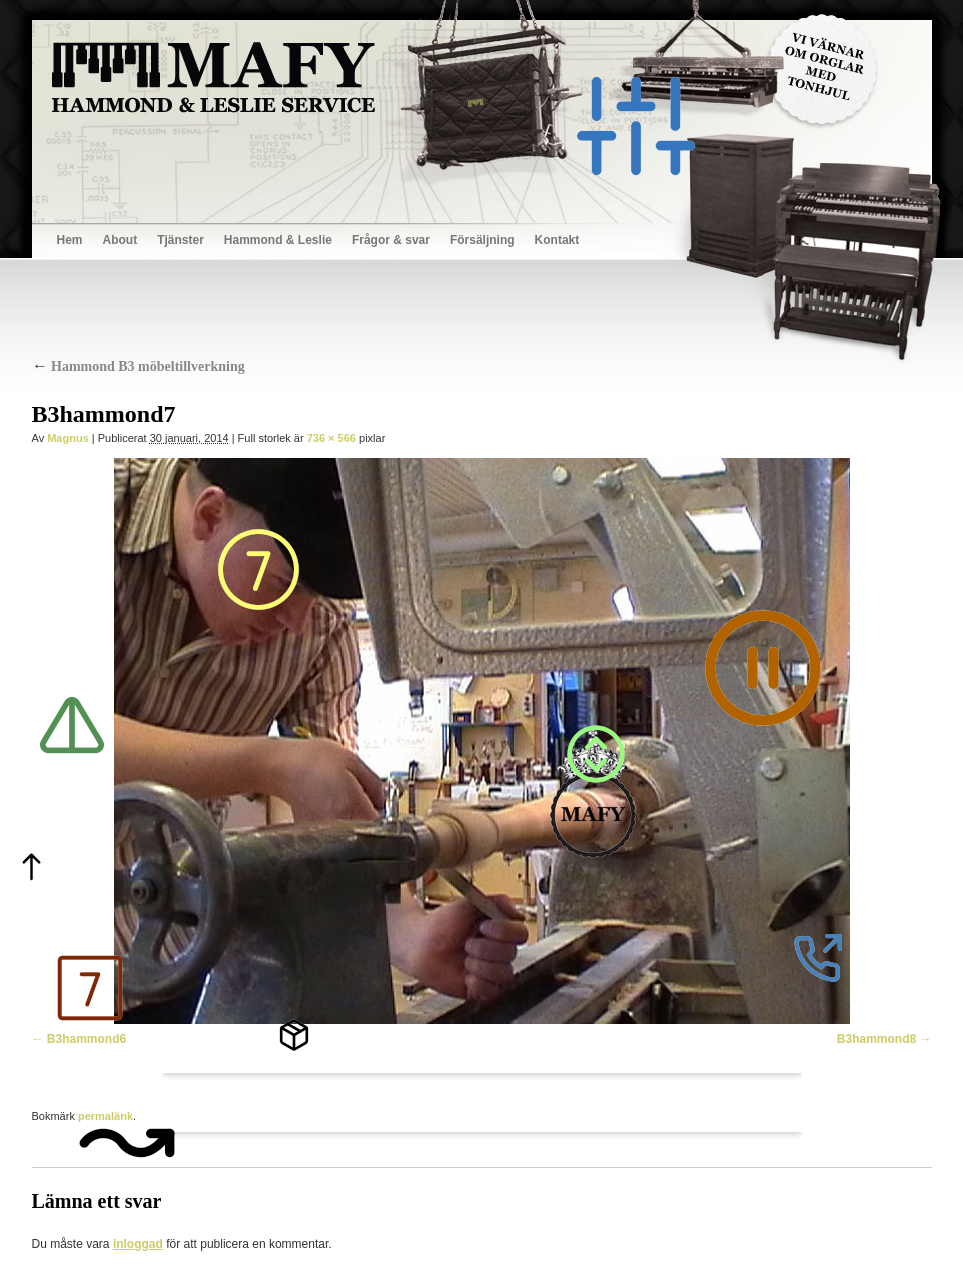  I want to click on make an outgoing call, so click(817, 959).